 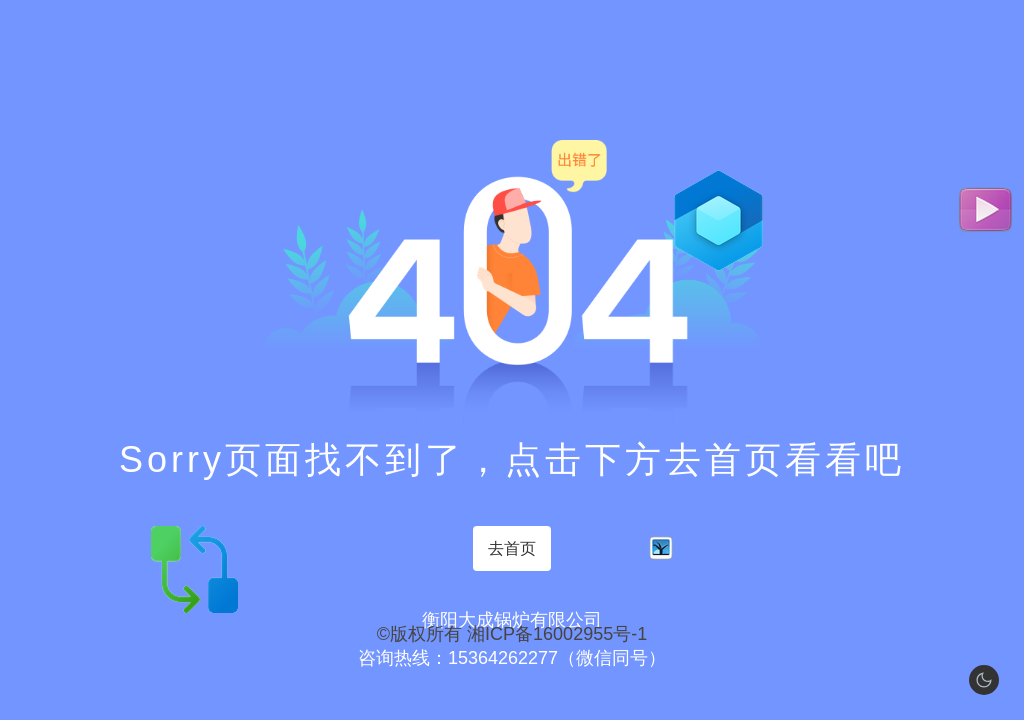 I want to click on open assist2 application, so click(x=718, y=220).